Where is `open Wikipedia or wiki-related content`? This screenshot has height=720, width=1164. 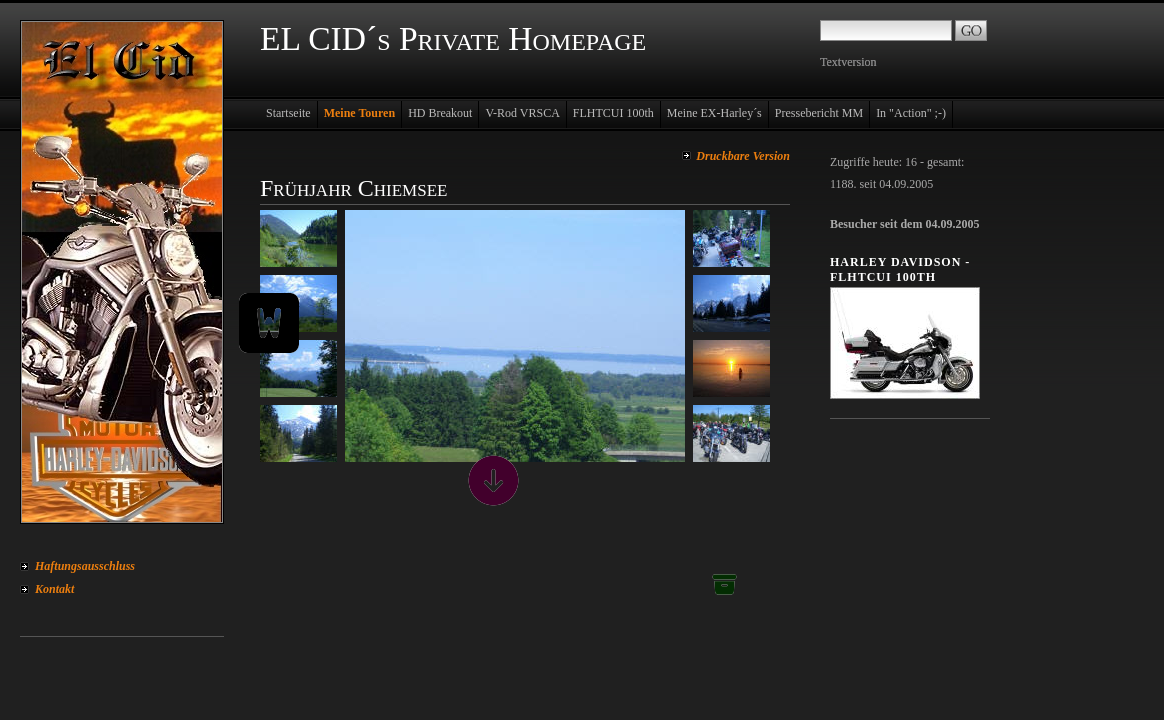
open Wikipedia or wiki-related content is located at coordinates (269, 323).